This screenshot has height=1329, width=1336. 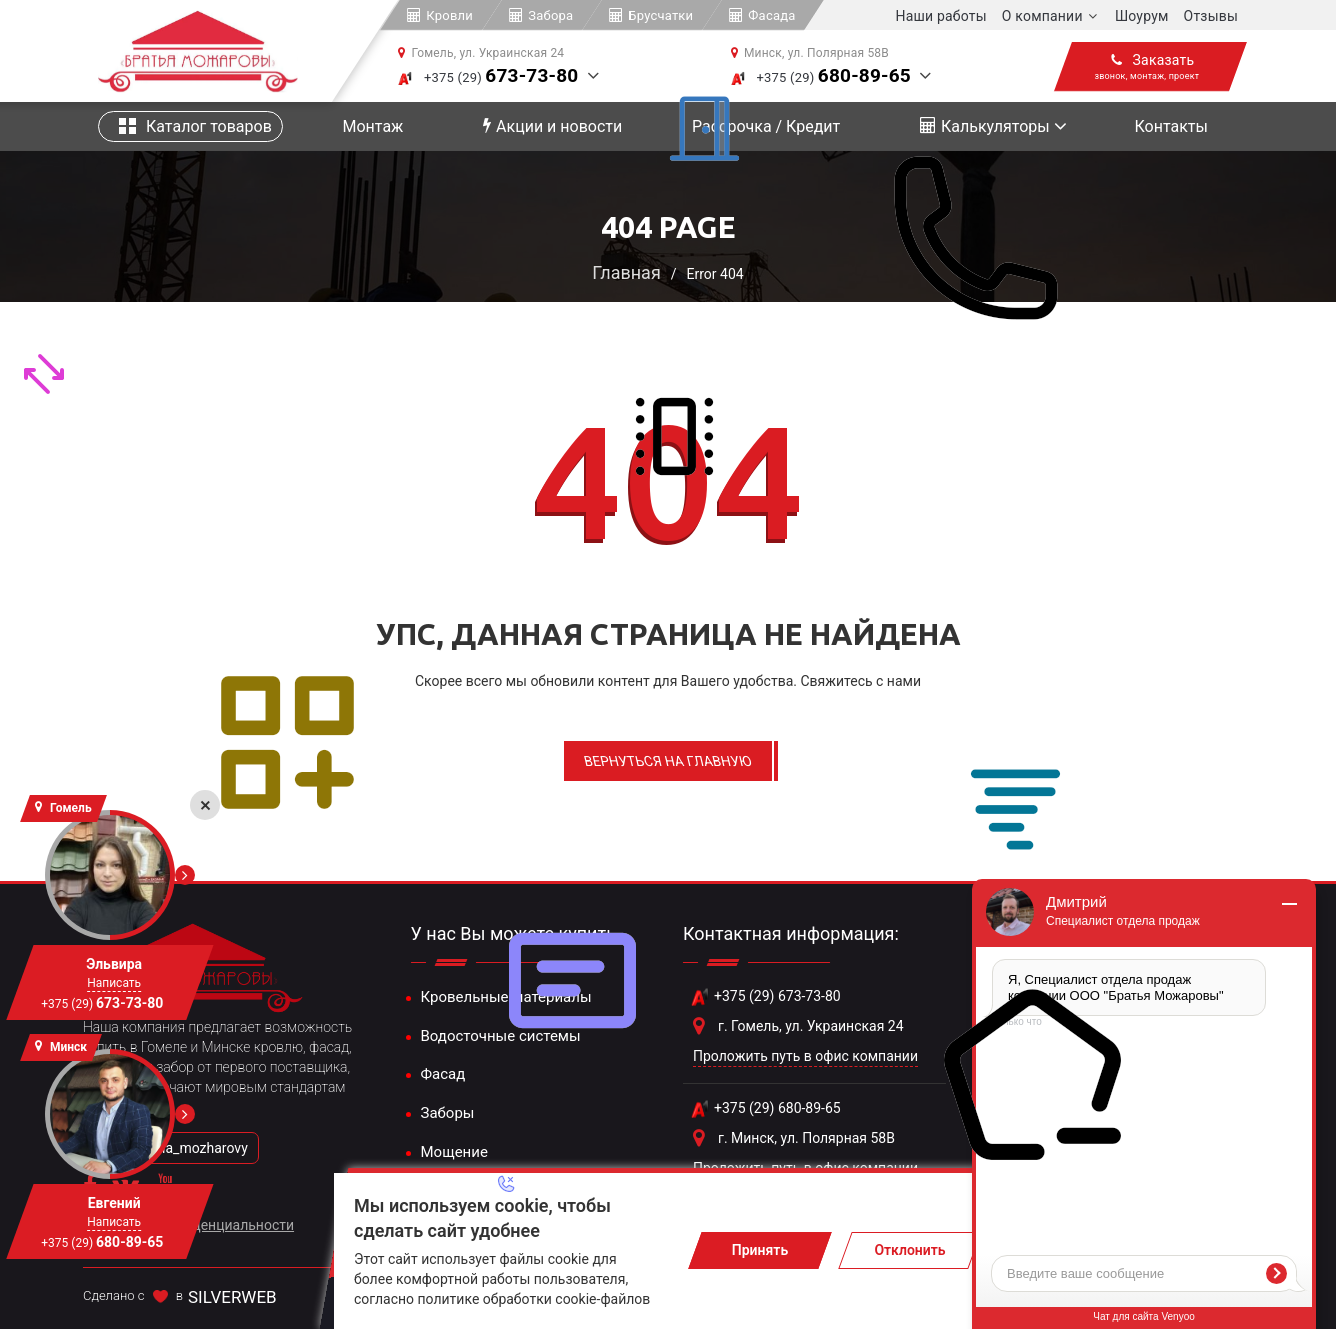 What do you see at coordinates (506, 1183) in the screenshot?
I see `end or decline a phone call` at bounding box center [506, 1183].